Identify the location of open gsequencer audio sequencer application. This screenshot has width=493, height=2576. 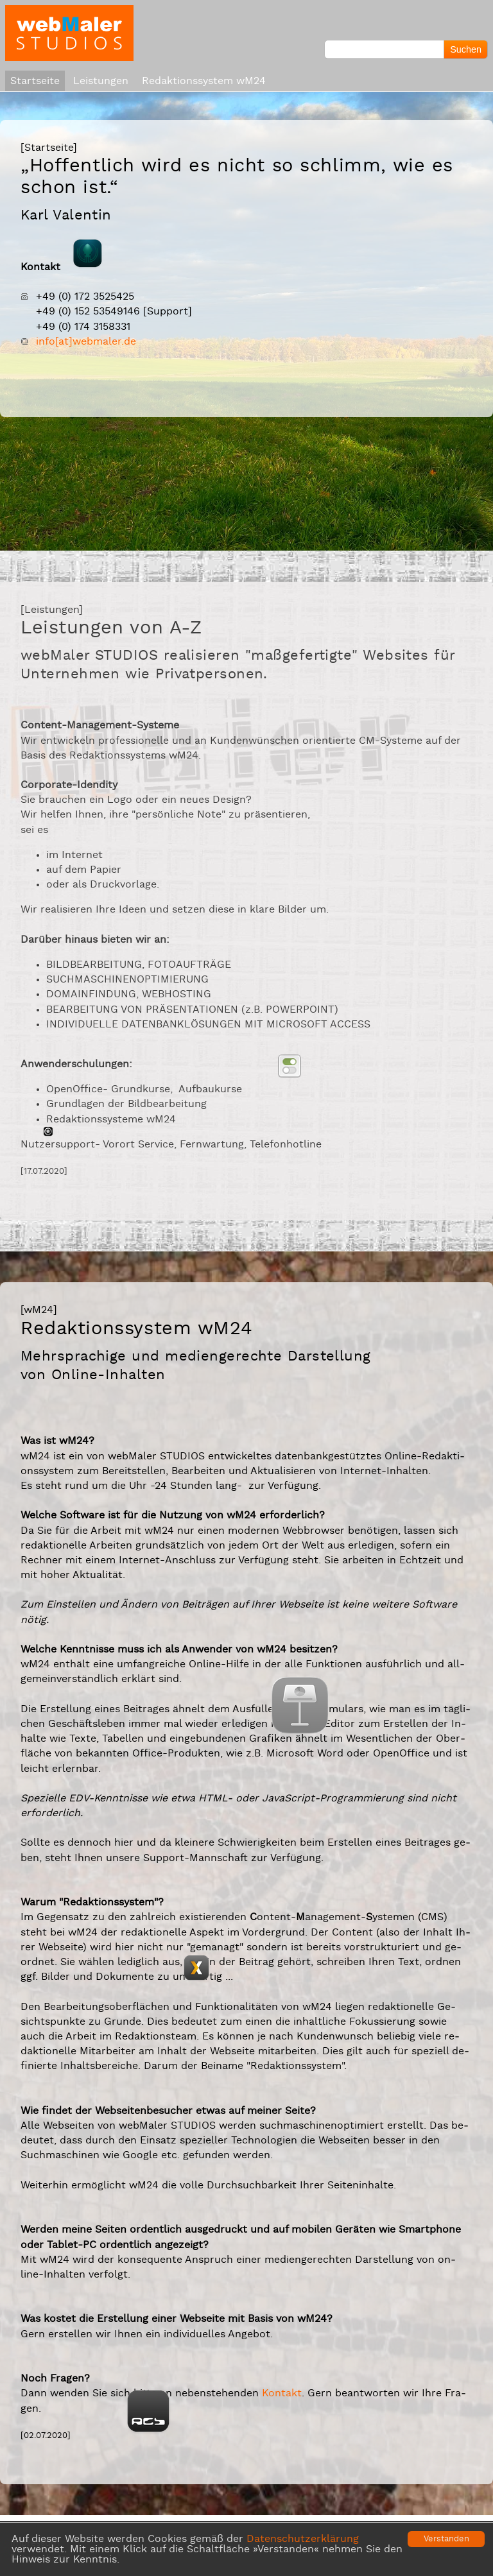
(148, 2411).